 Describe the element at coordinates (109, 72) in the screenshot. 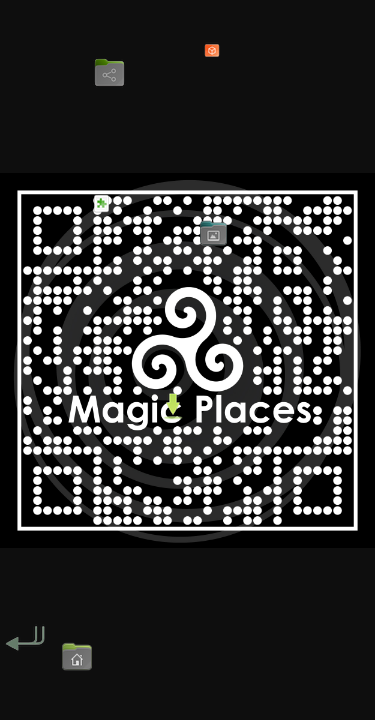

I see `access your public shared folder` at that location.